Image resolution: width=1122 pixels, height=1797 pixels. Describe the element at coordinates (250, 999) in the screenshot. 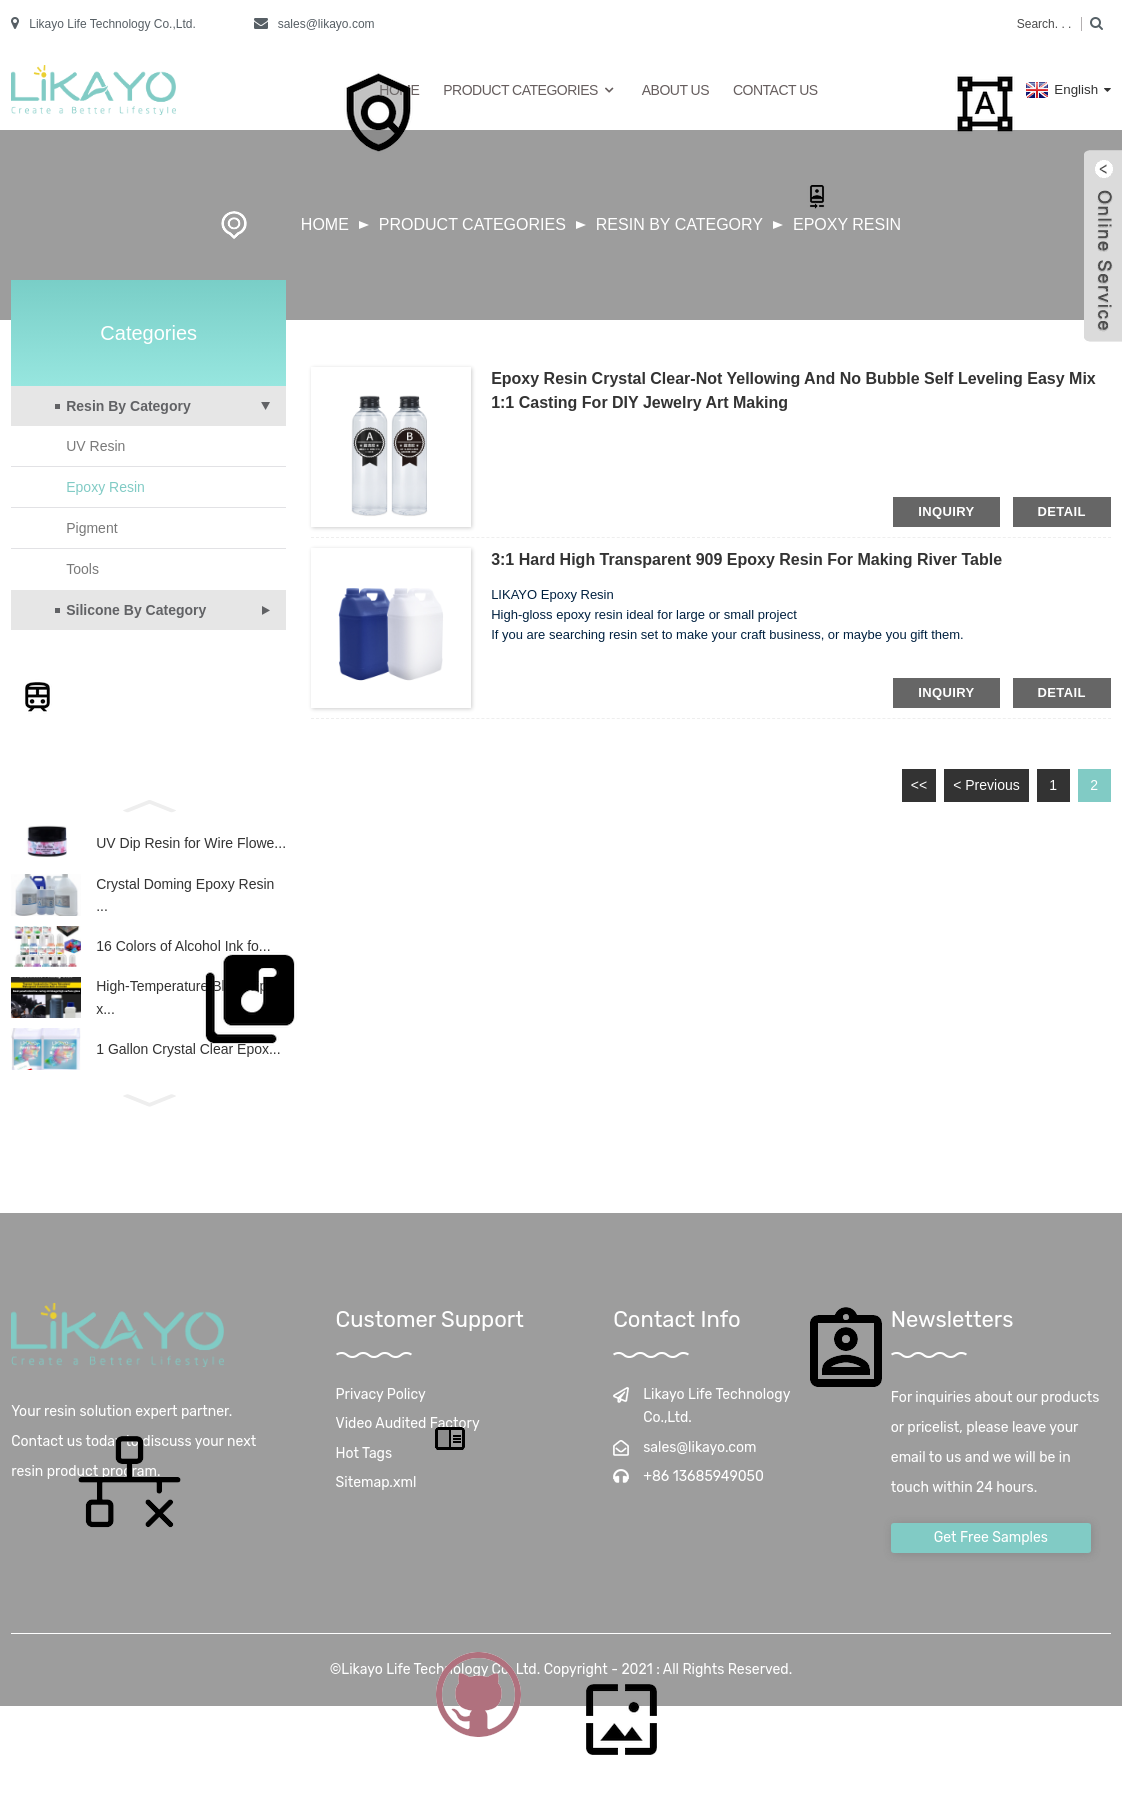

I see `access your music library` at that location.